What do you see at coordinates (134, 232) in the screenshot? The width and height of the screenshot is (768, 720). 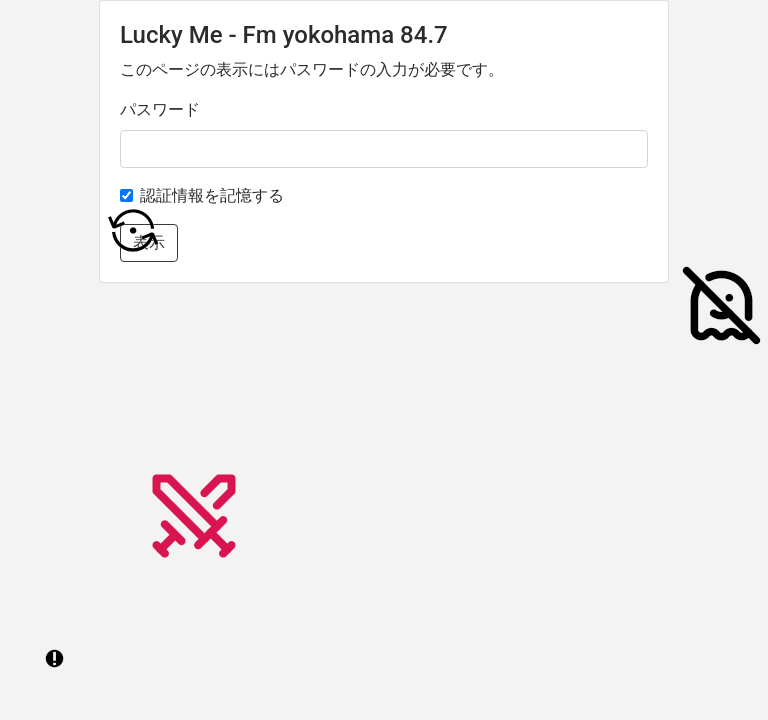 I see `reopen a previously closed issue` at bounding box center [134, 232].